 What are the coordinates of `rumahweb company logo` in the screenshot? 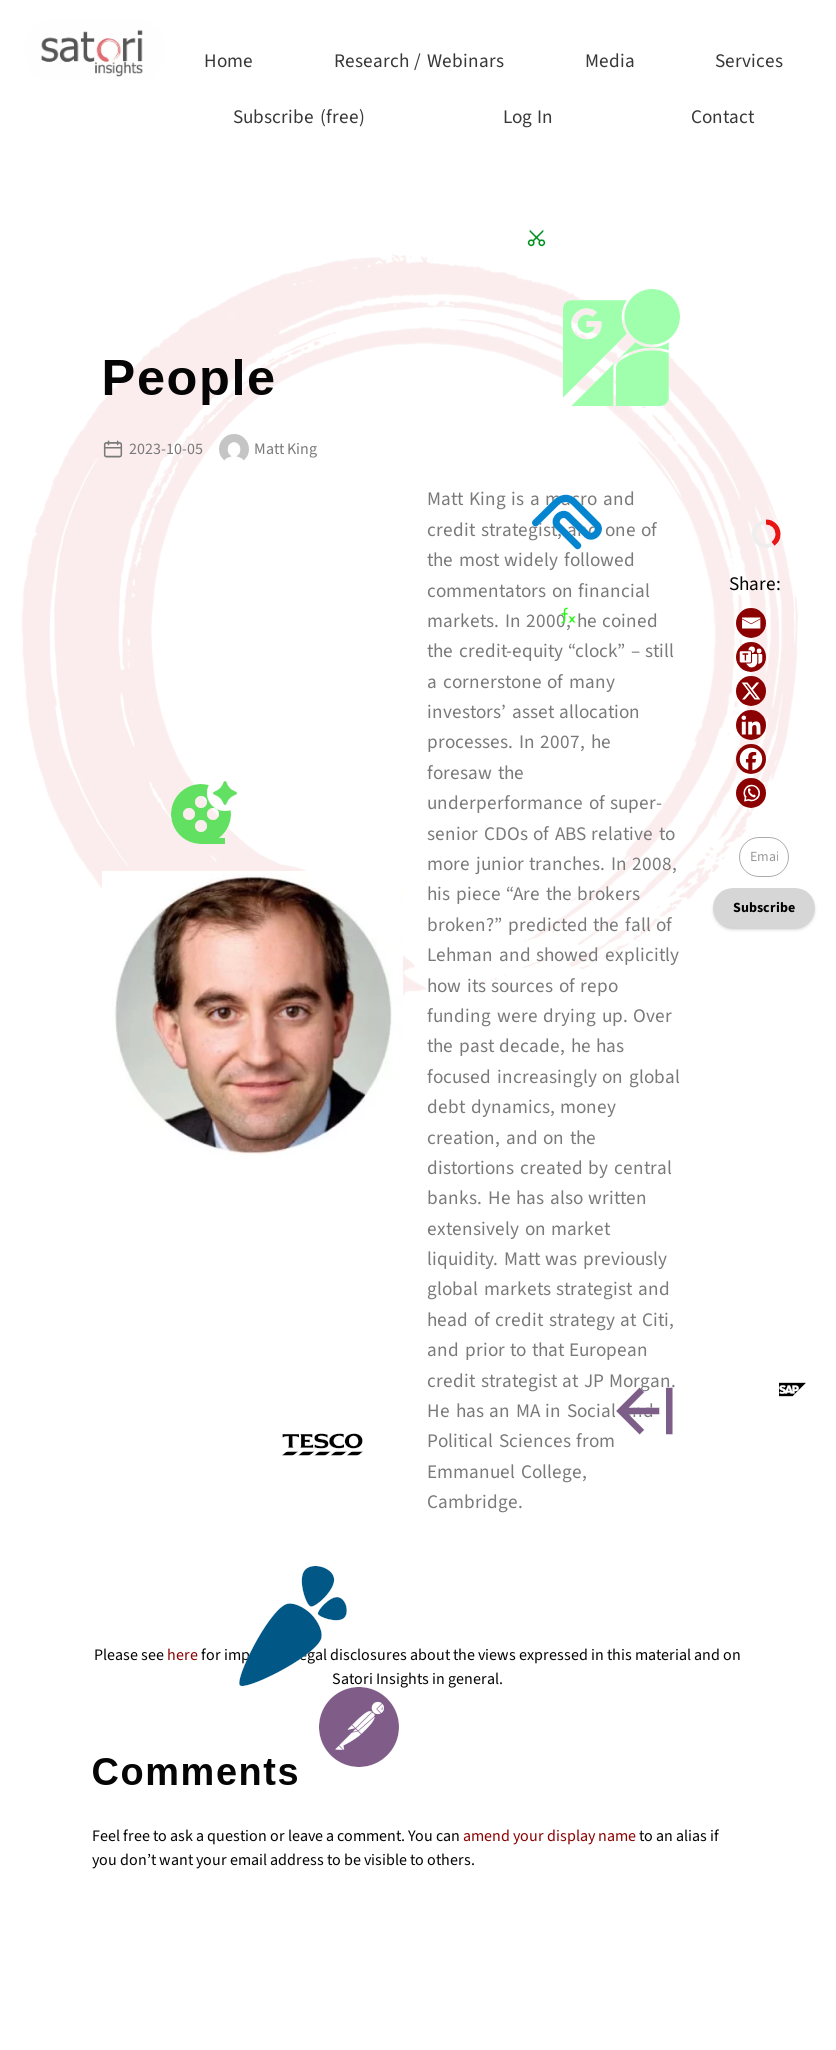 It's located at (567, 522).